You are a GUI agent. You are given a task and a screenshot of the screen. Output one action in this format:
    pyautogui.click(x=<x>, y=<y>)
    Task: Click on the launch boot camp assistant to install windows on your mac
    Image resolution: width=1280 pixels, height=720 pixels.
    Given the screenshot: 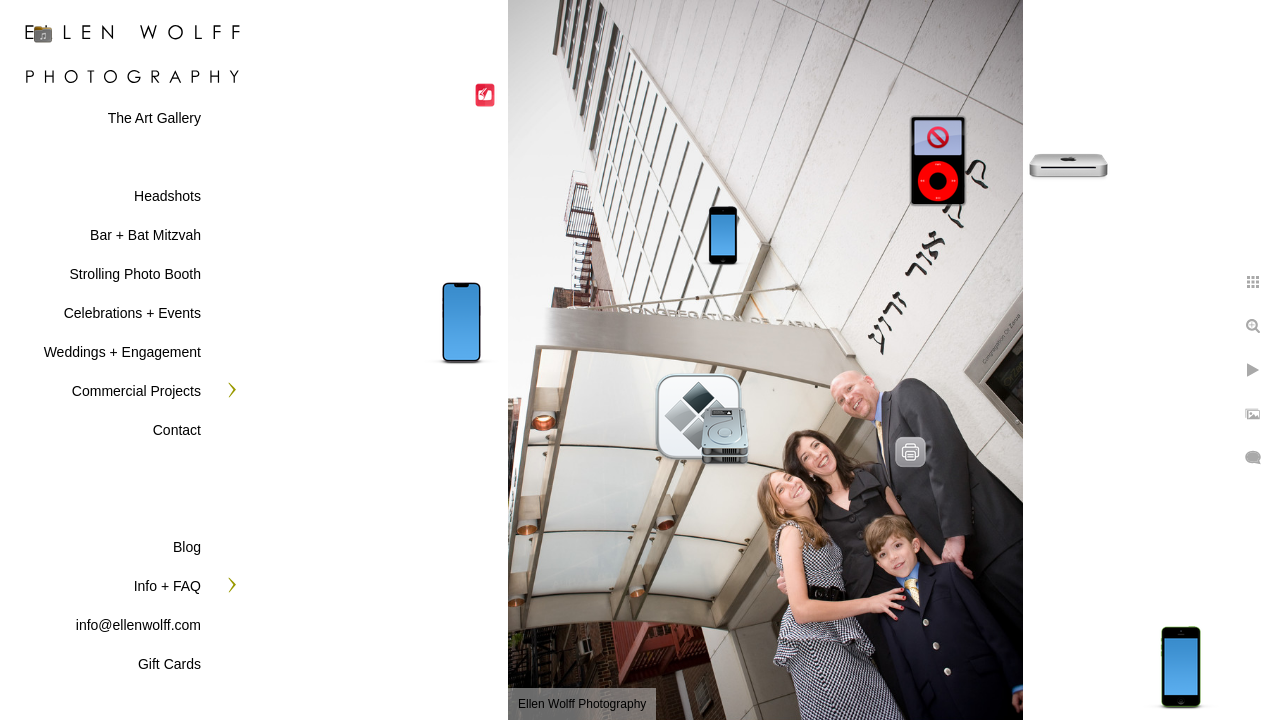 What is the action you would take?
    pyautogui.click(x=698, y=416)
    